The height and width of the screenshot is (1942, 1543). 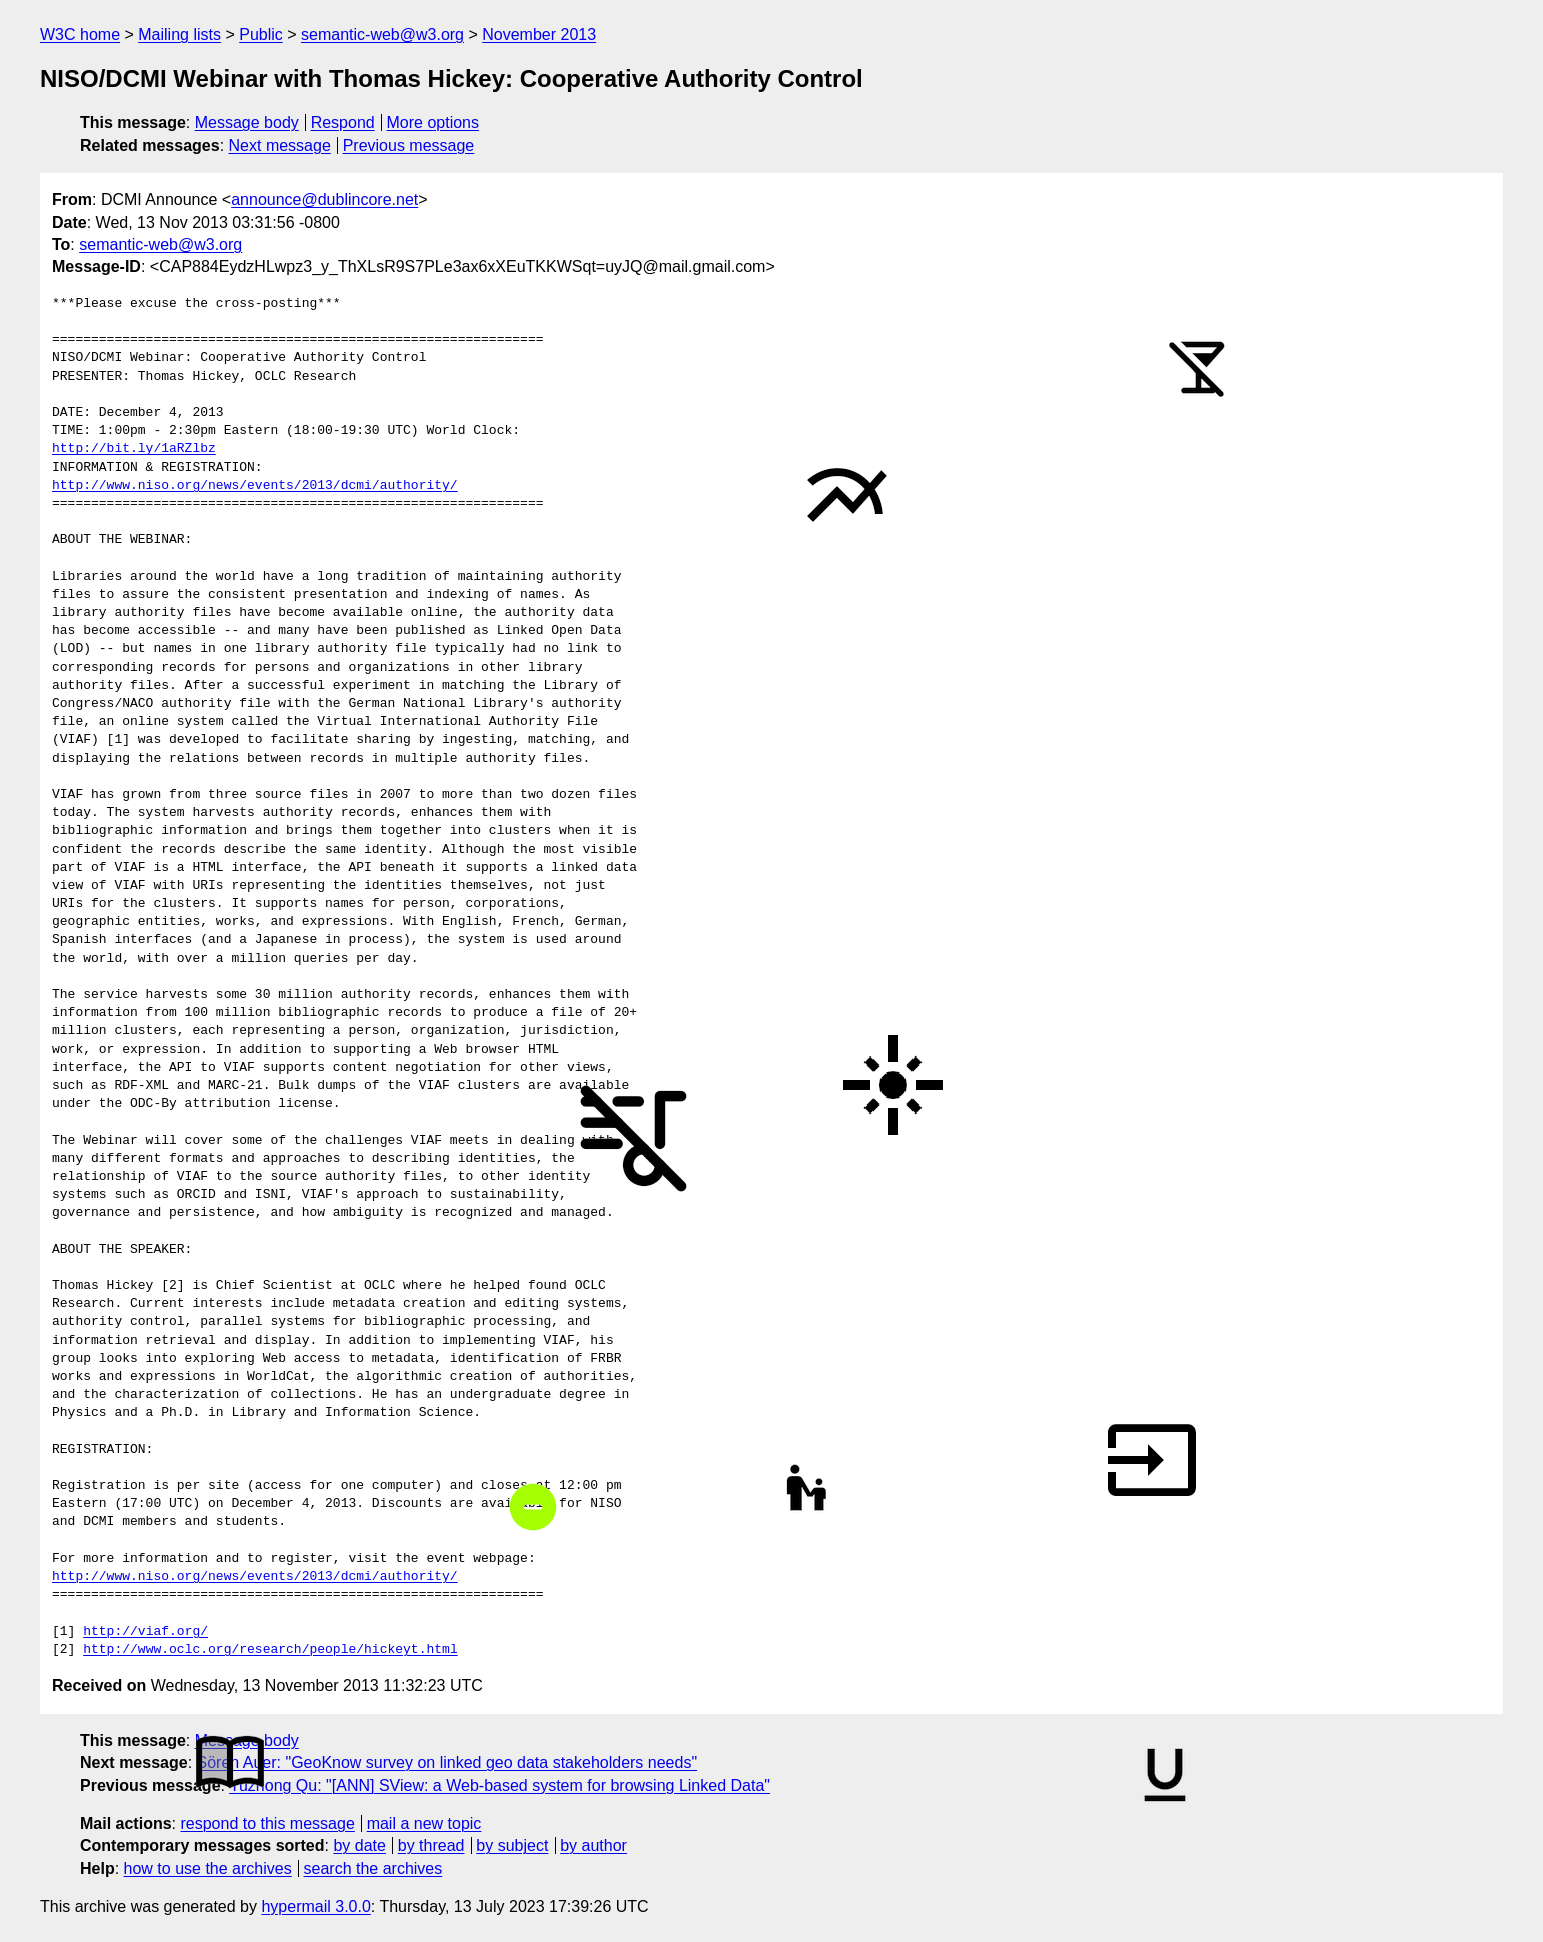 I want to click on add lens flare effect to image, so click(x=893, y=1085).